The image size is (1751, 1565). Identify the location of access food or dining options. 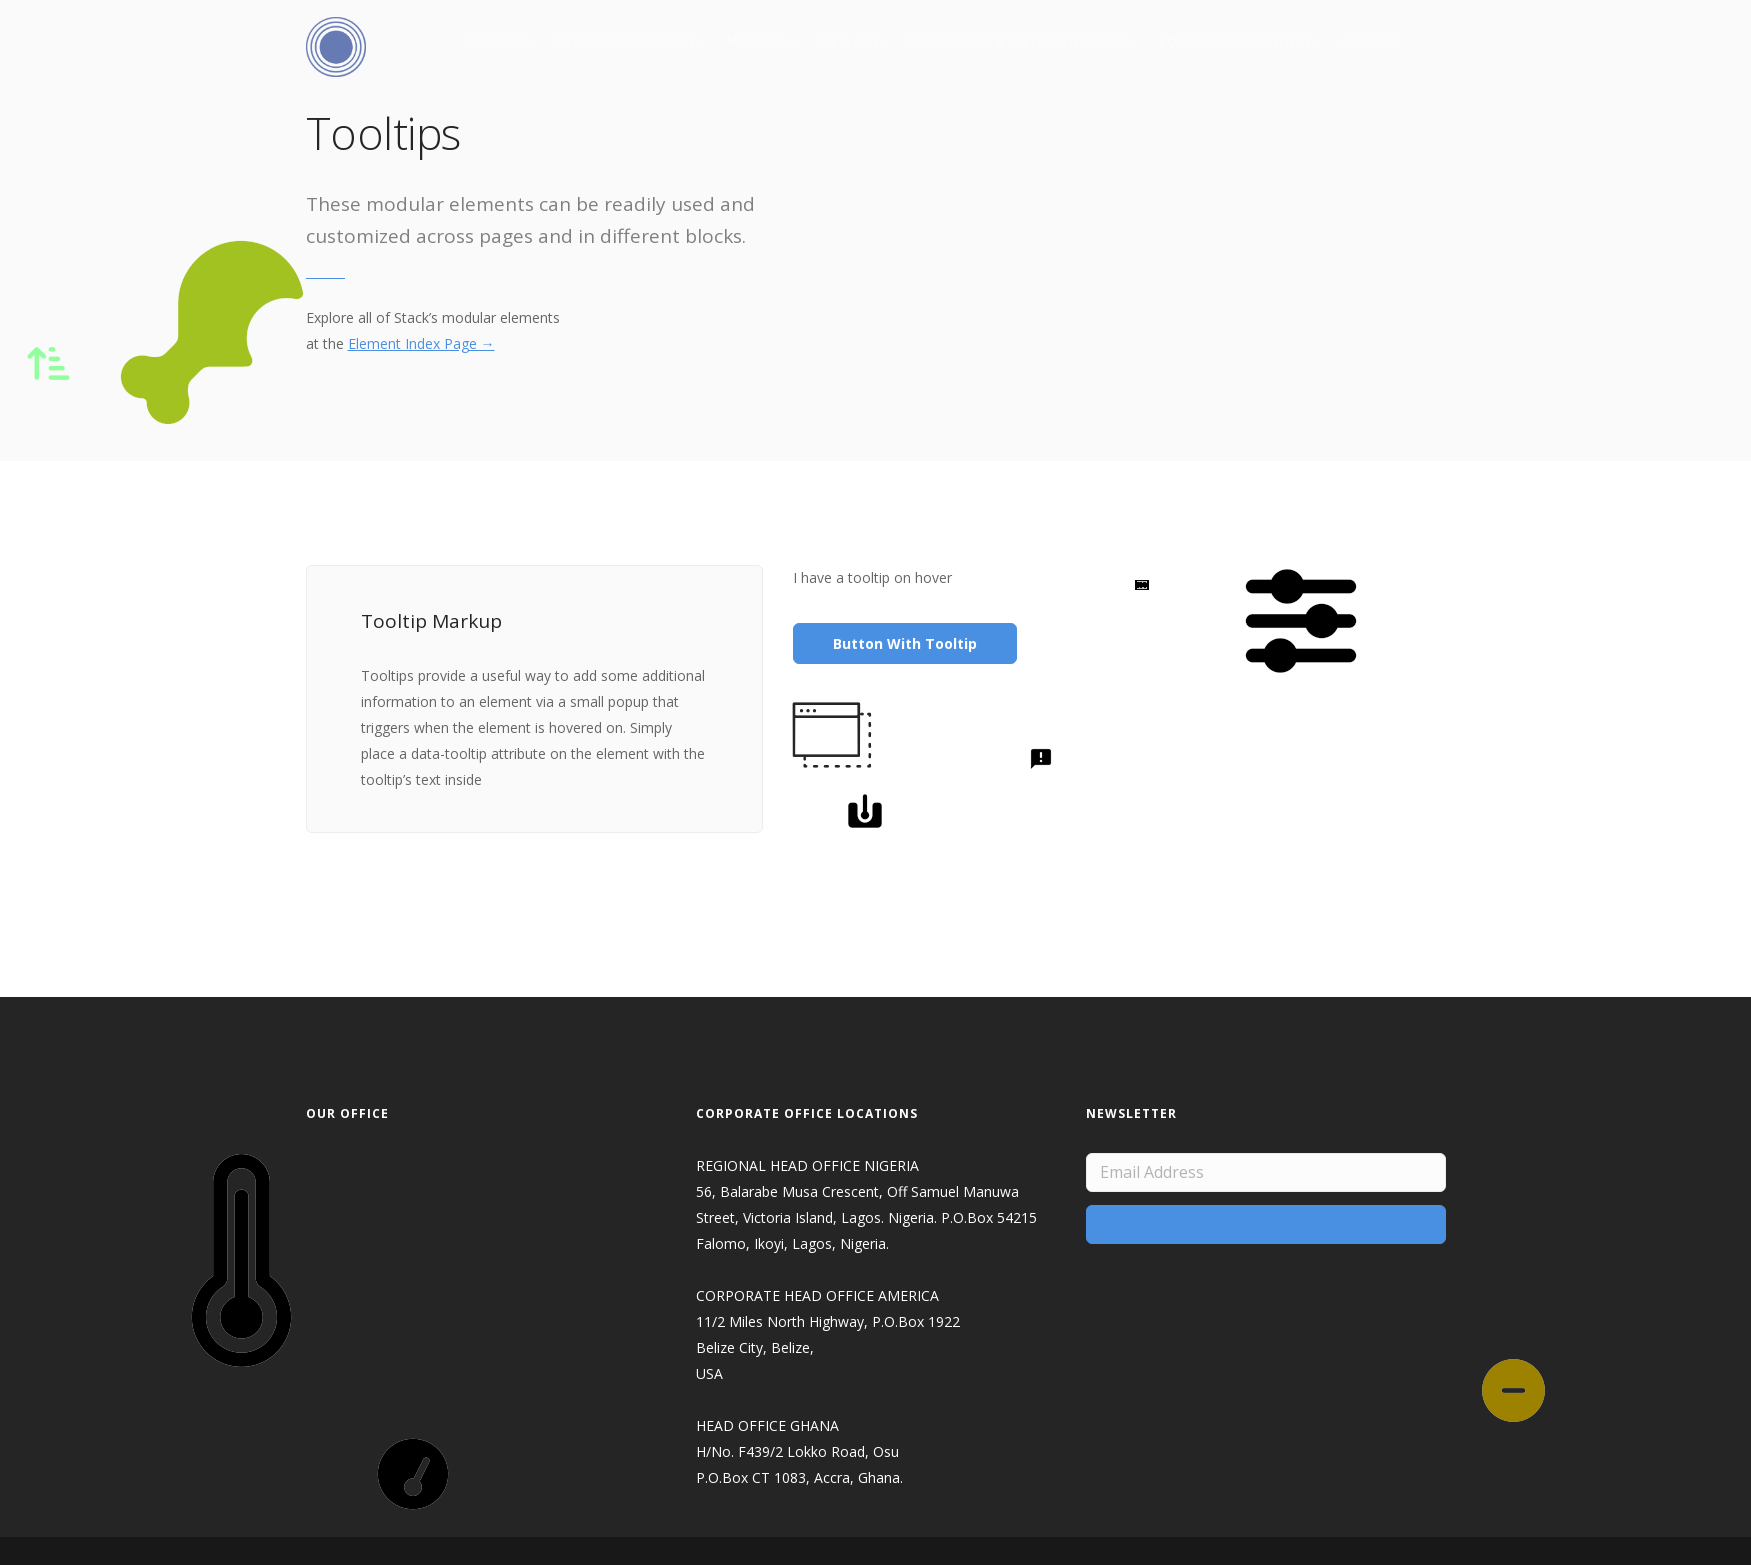
(212, 332).